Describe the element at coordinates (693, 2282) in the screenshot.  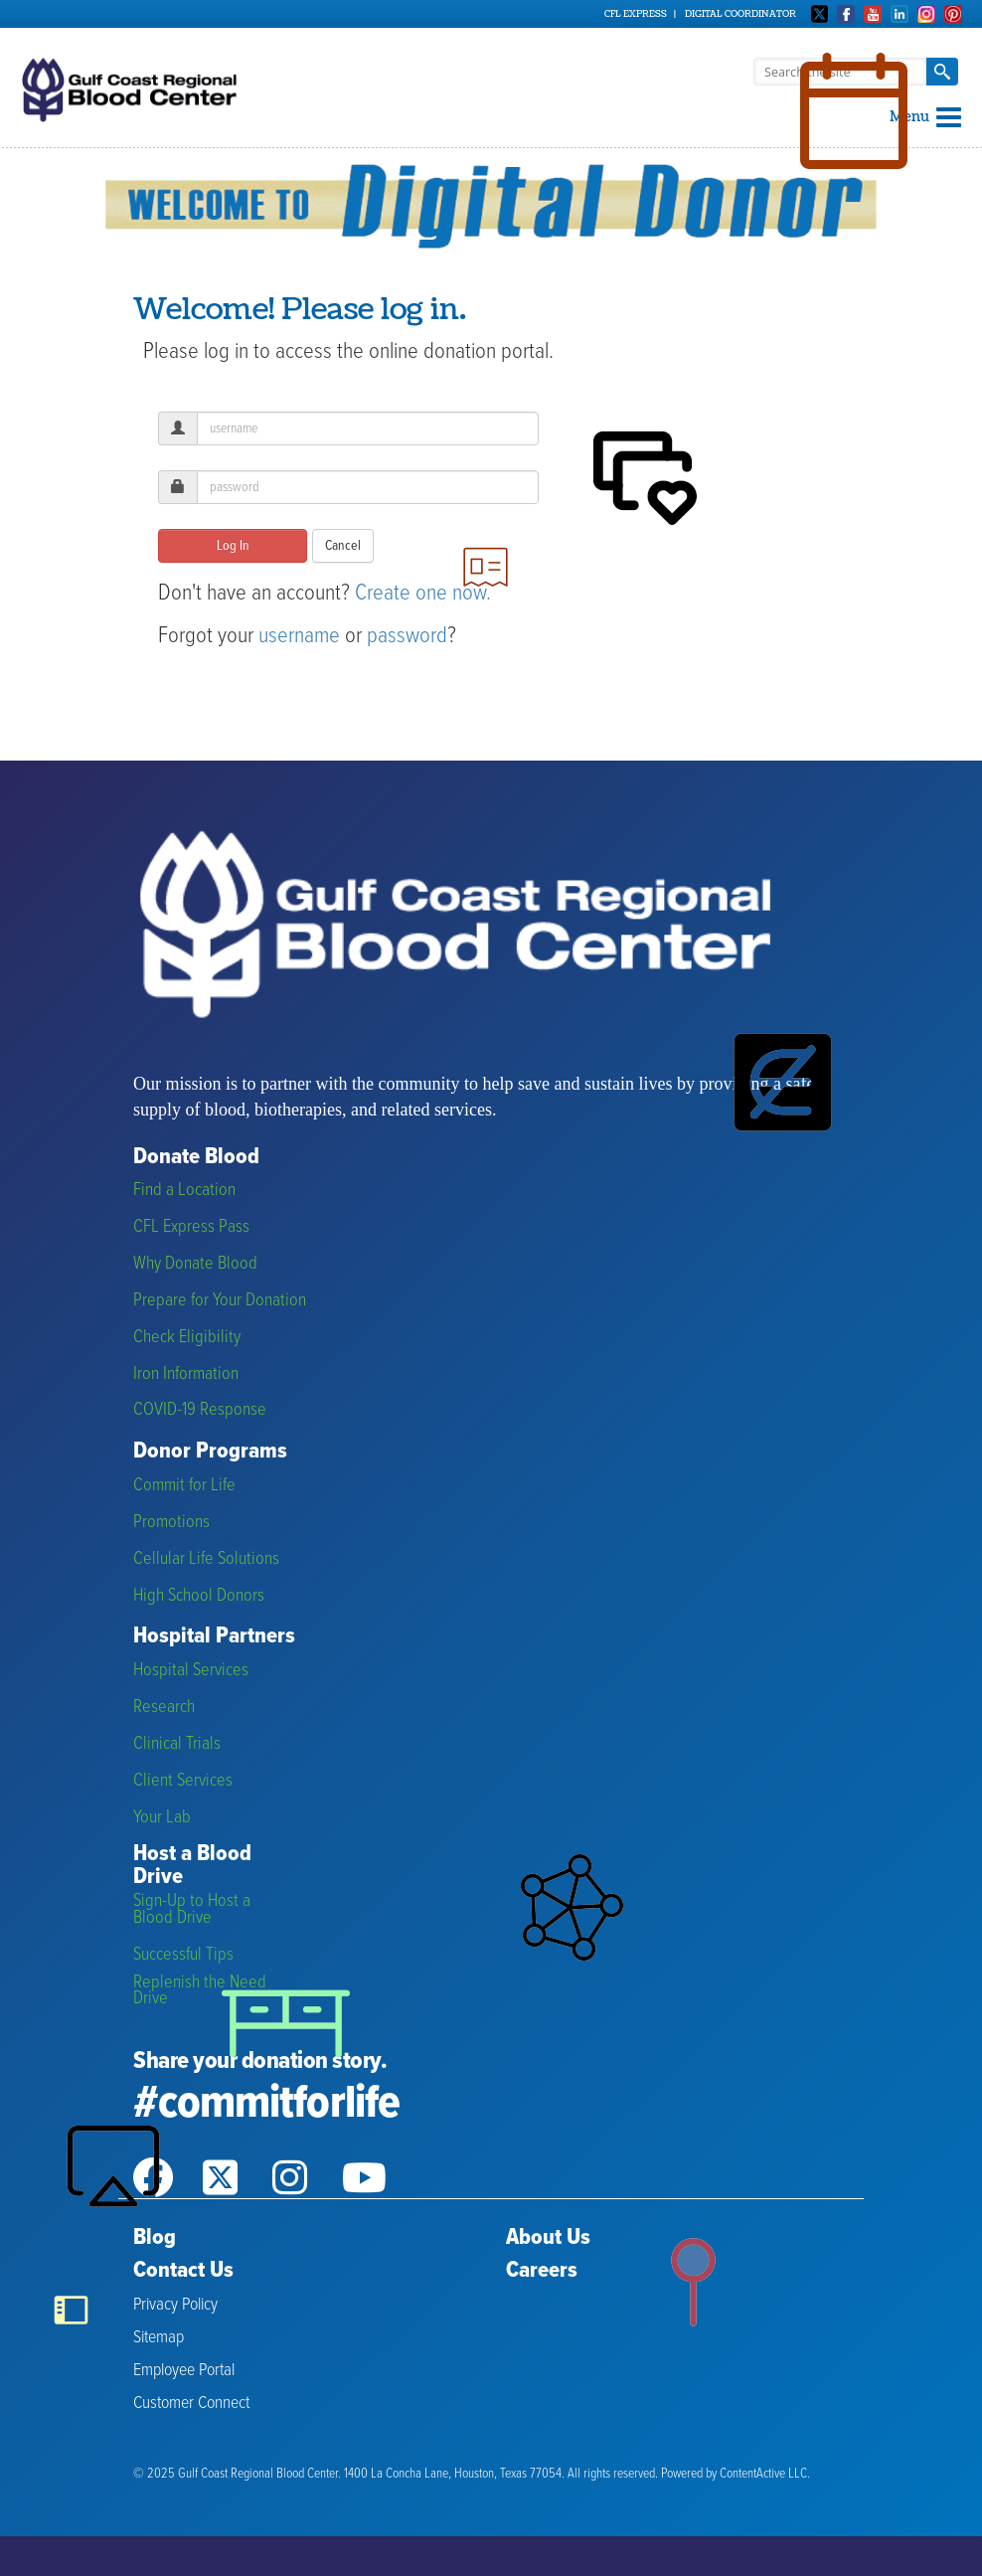
I see `mark a location on a map` at that location.